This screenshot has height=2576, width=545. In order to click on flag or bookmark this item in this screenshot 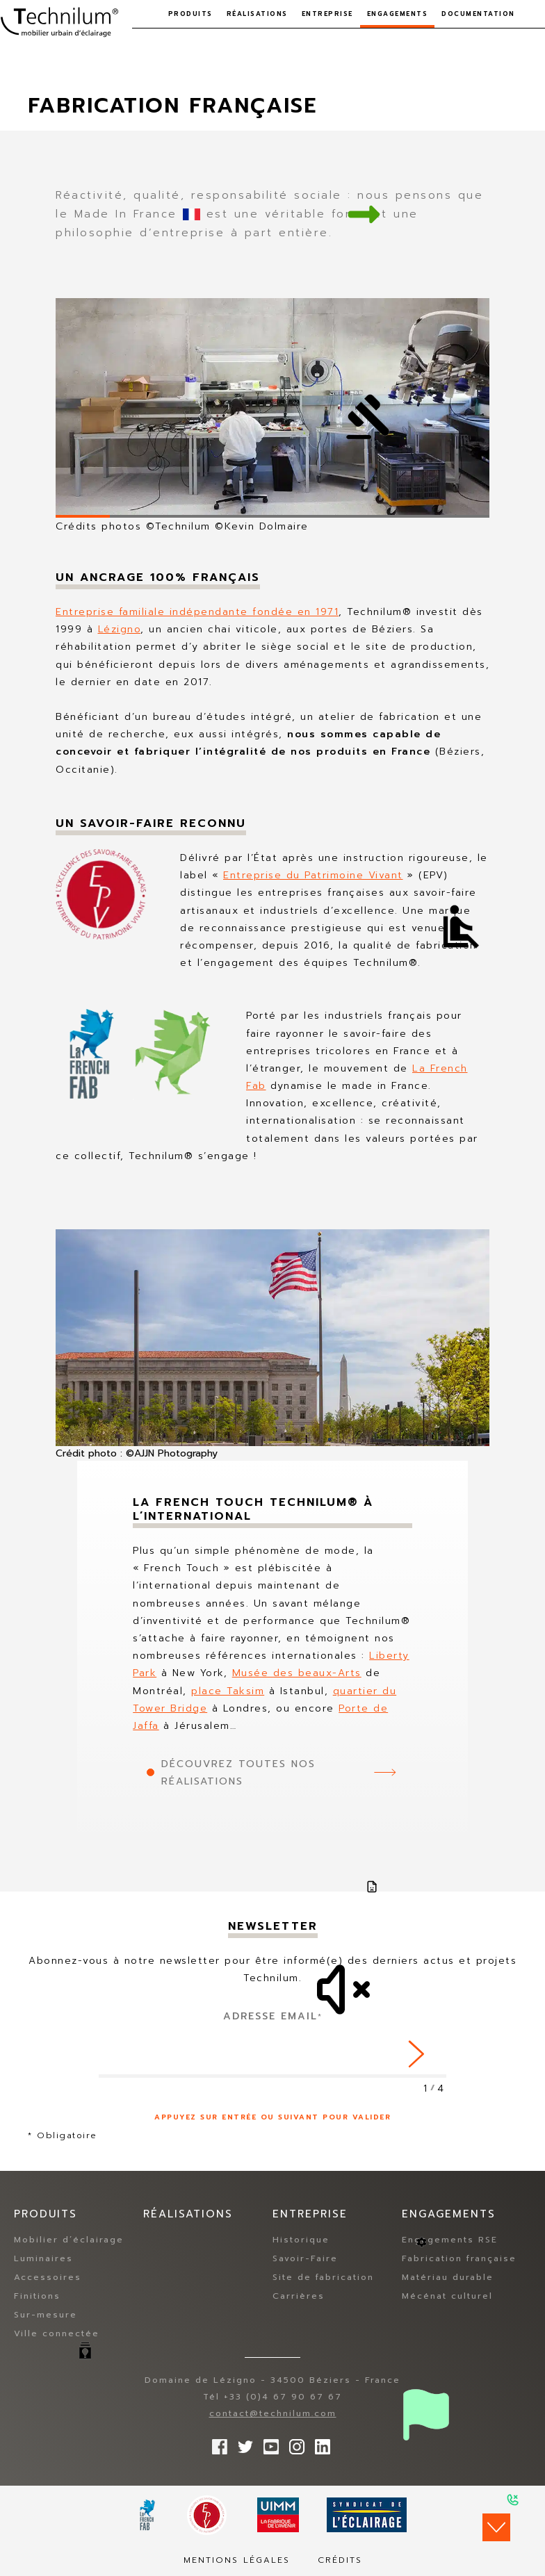, I will do `click(426, 2415)`.